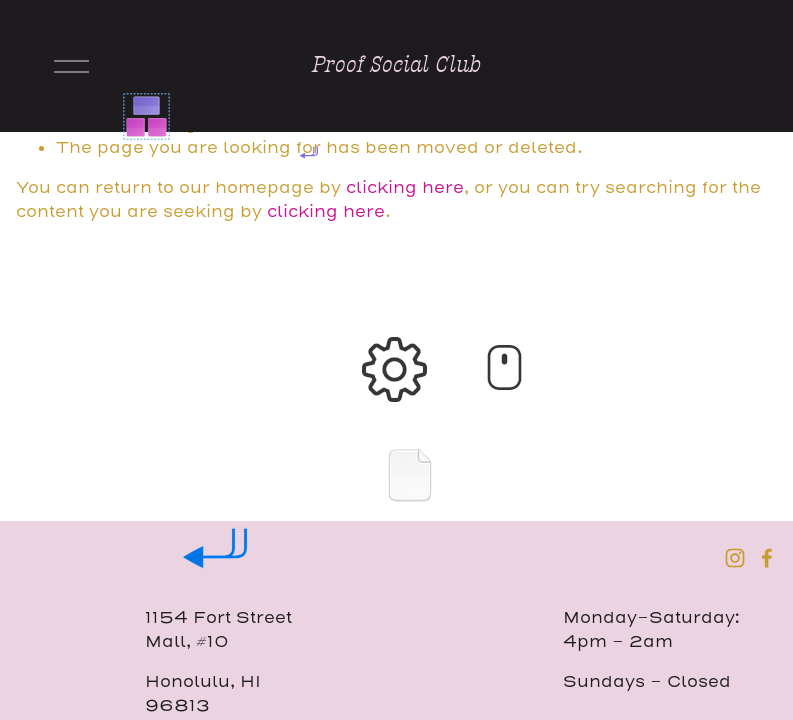 This screenshot has height=720, width=793. Describe the element at coordinates (146, 116) in the screenshot. I see `select all items in the current view` at that location.